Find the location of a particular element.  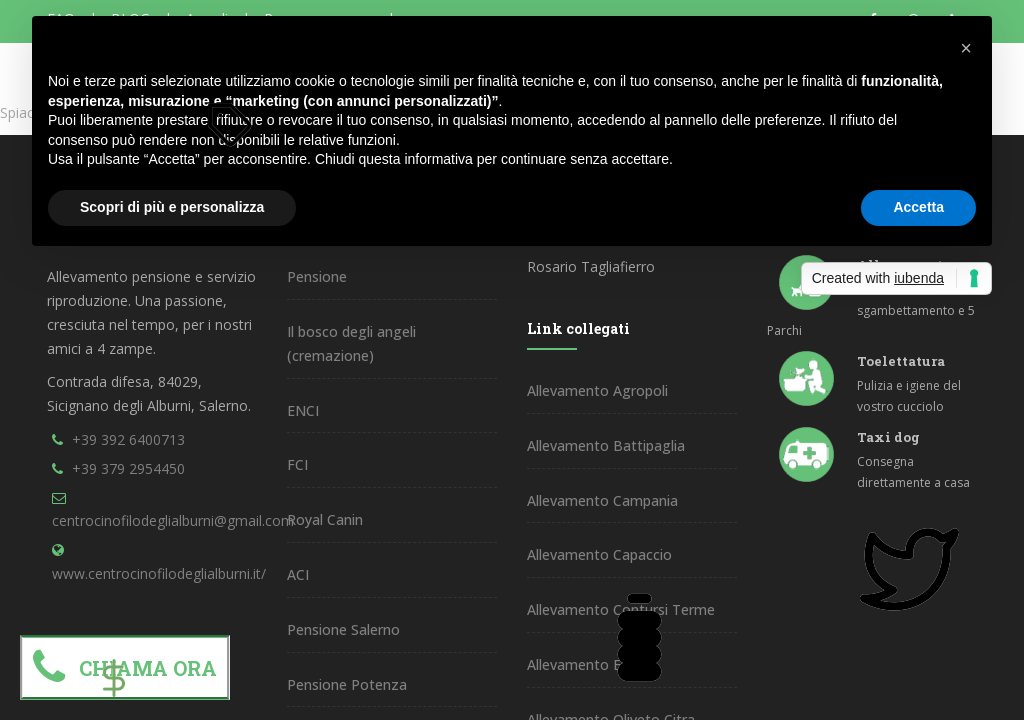

view payment or pricing details is located at coordinates (114, 678).